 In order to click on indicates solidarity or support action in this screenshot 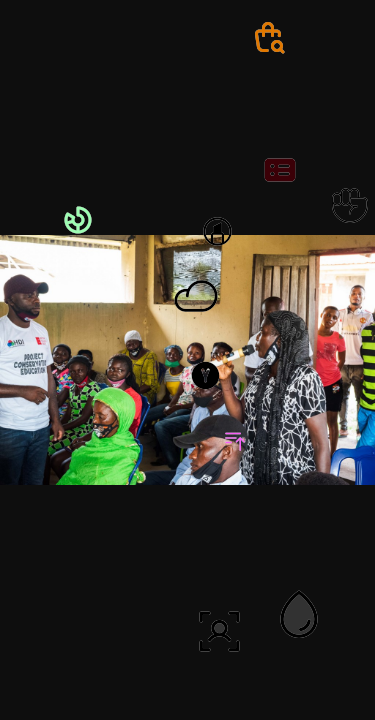, I will do `click(350, 205)`.